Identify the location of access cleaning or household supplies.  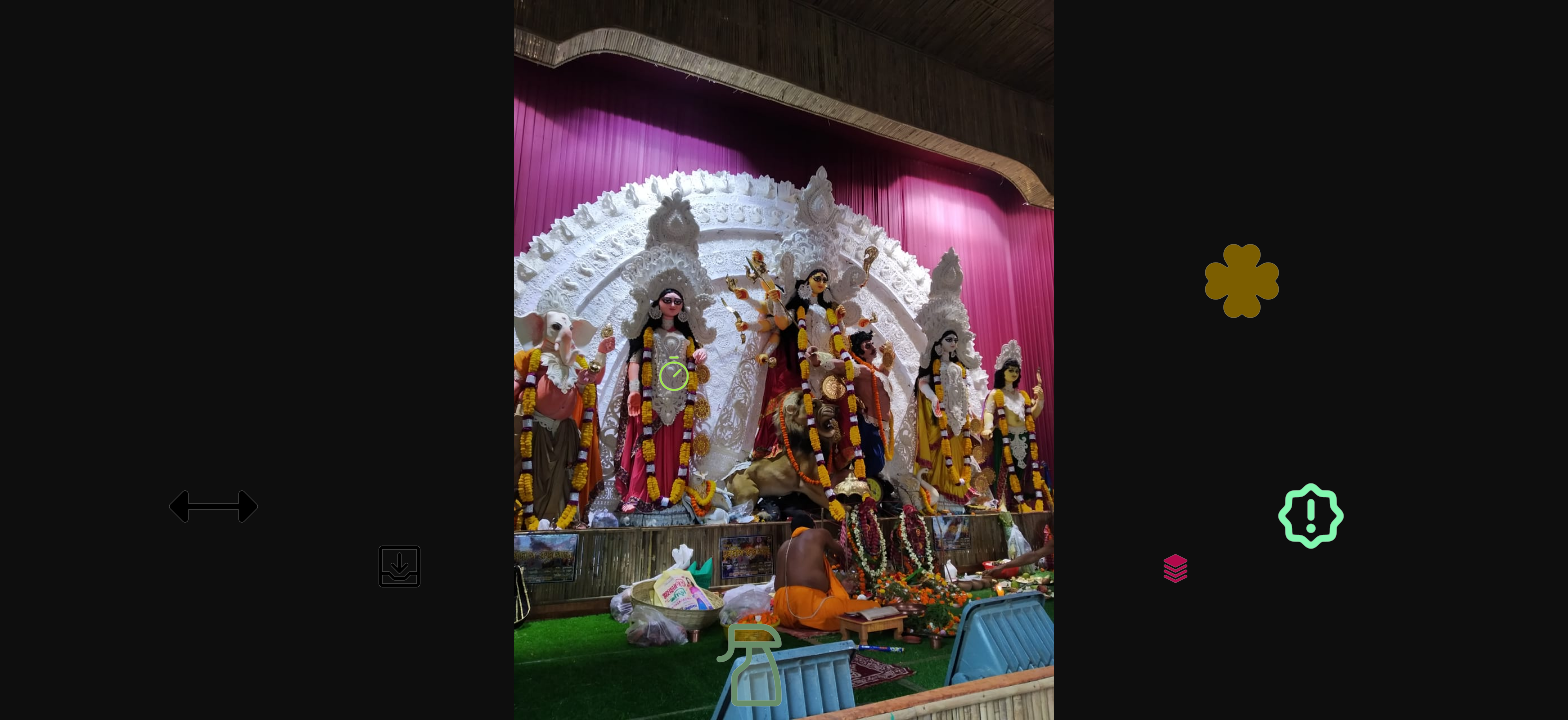
(752, 665).